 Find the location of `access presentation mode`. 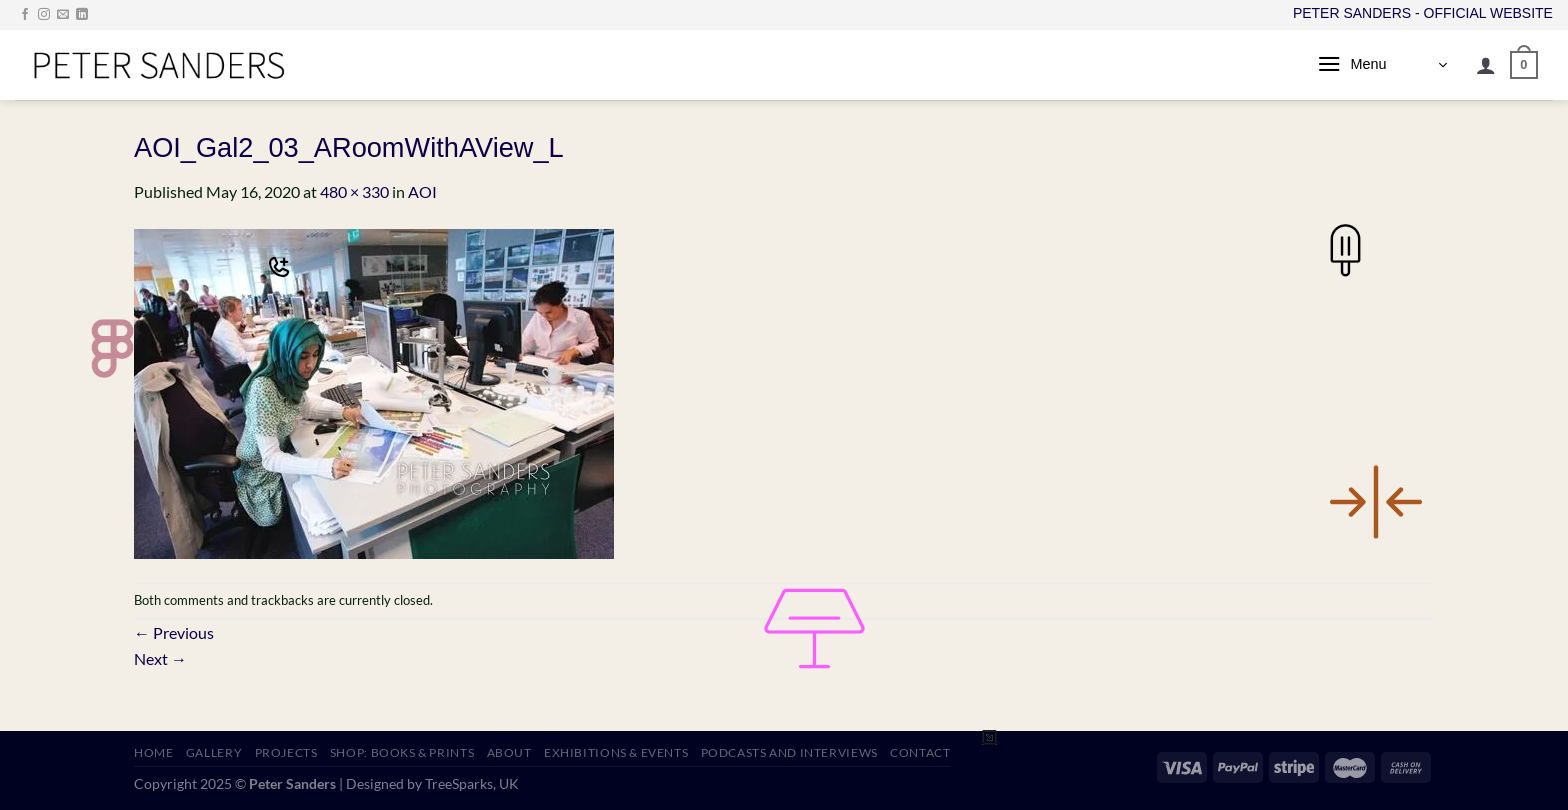

access presentation mode is located at coordinates (814, 628).